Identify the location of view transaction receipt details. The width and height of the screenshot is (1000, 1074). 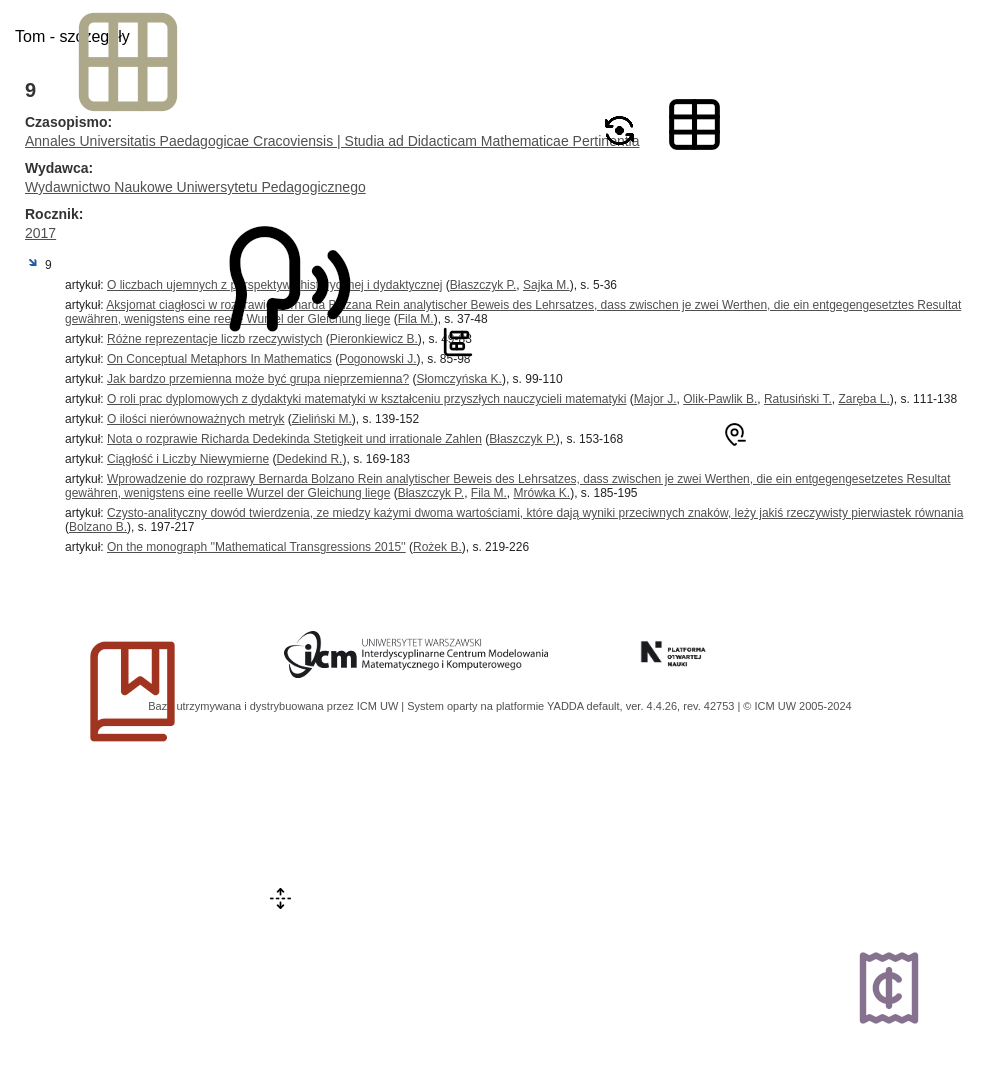
(889, 988).